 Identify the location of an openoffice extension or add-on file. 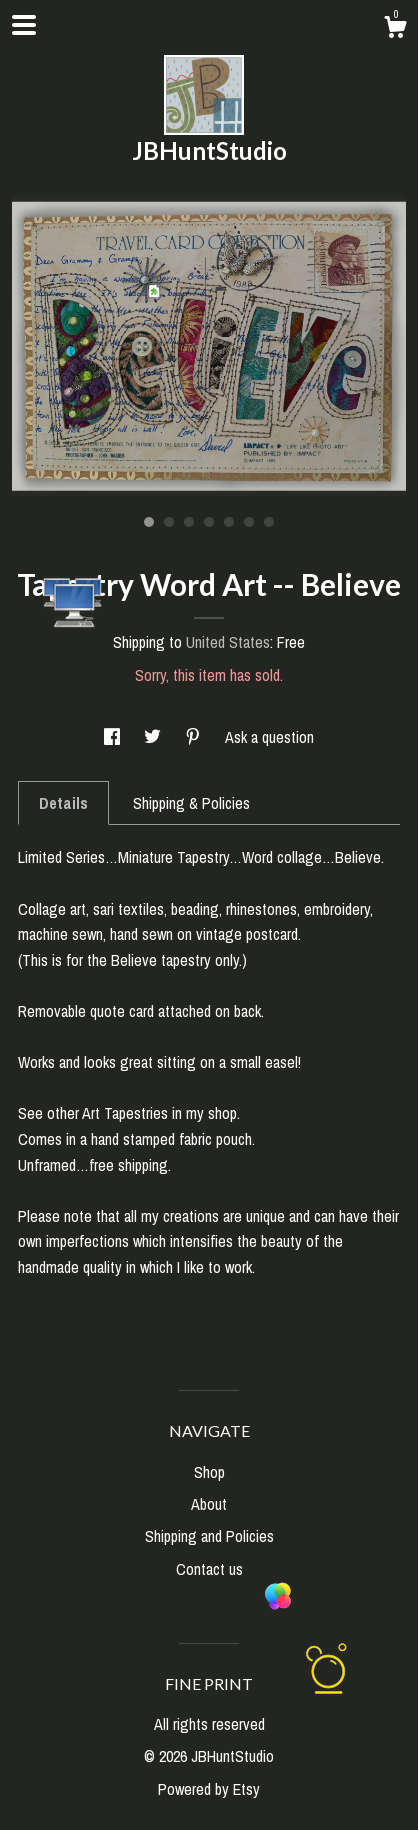
(154, 291).